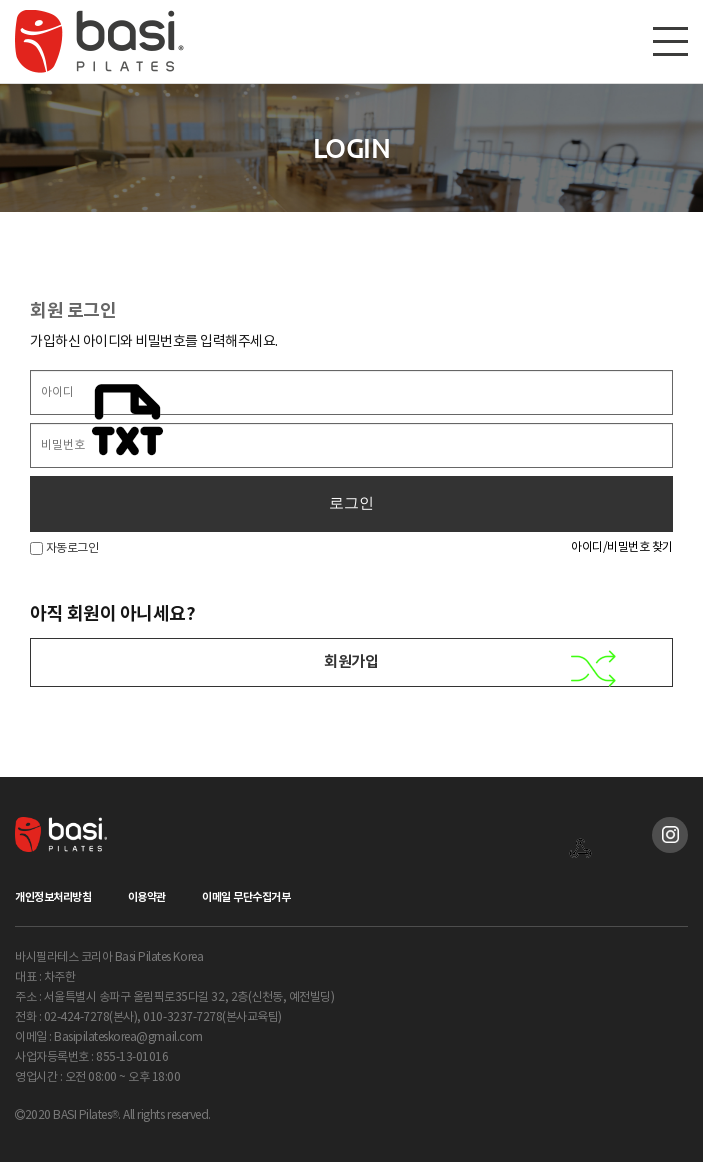 This screenshot has width=703, height=1162. What do you see at coordinates (592, 668) in the screenshot?
I see `shuffle playlist or queue order` at bounding box center [592, 668].